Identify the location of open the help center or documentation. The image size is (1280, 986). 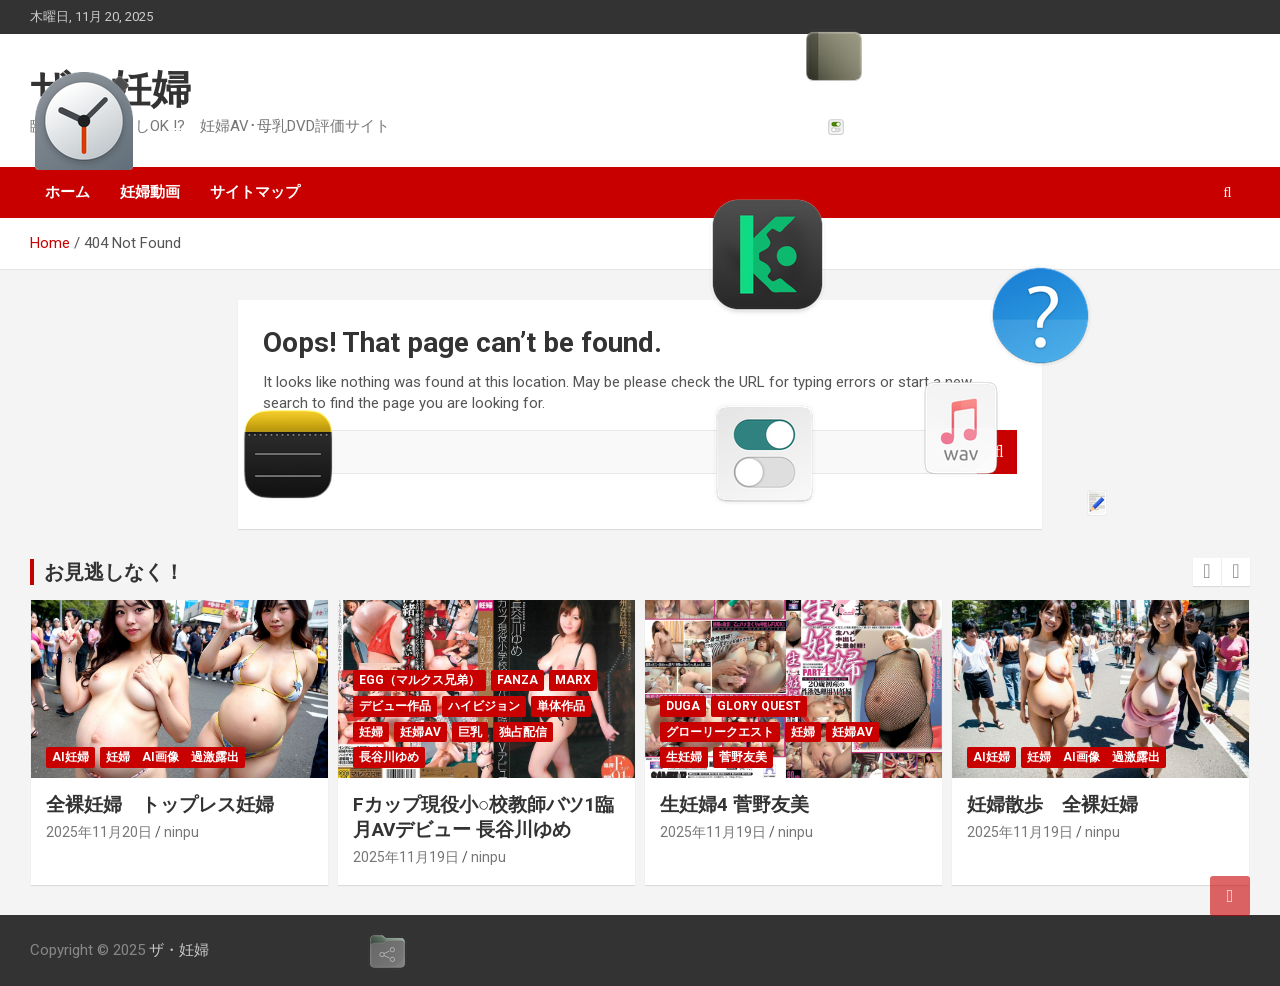
(1040, 315).